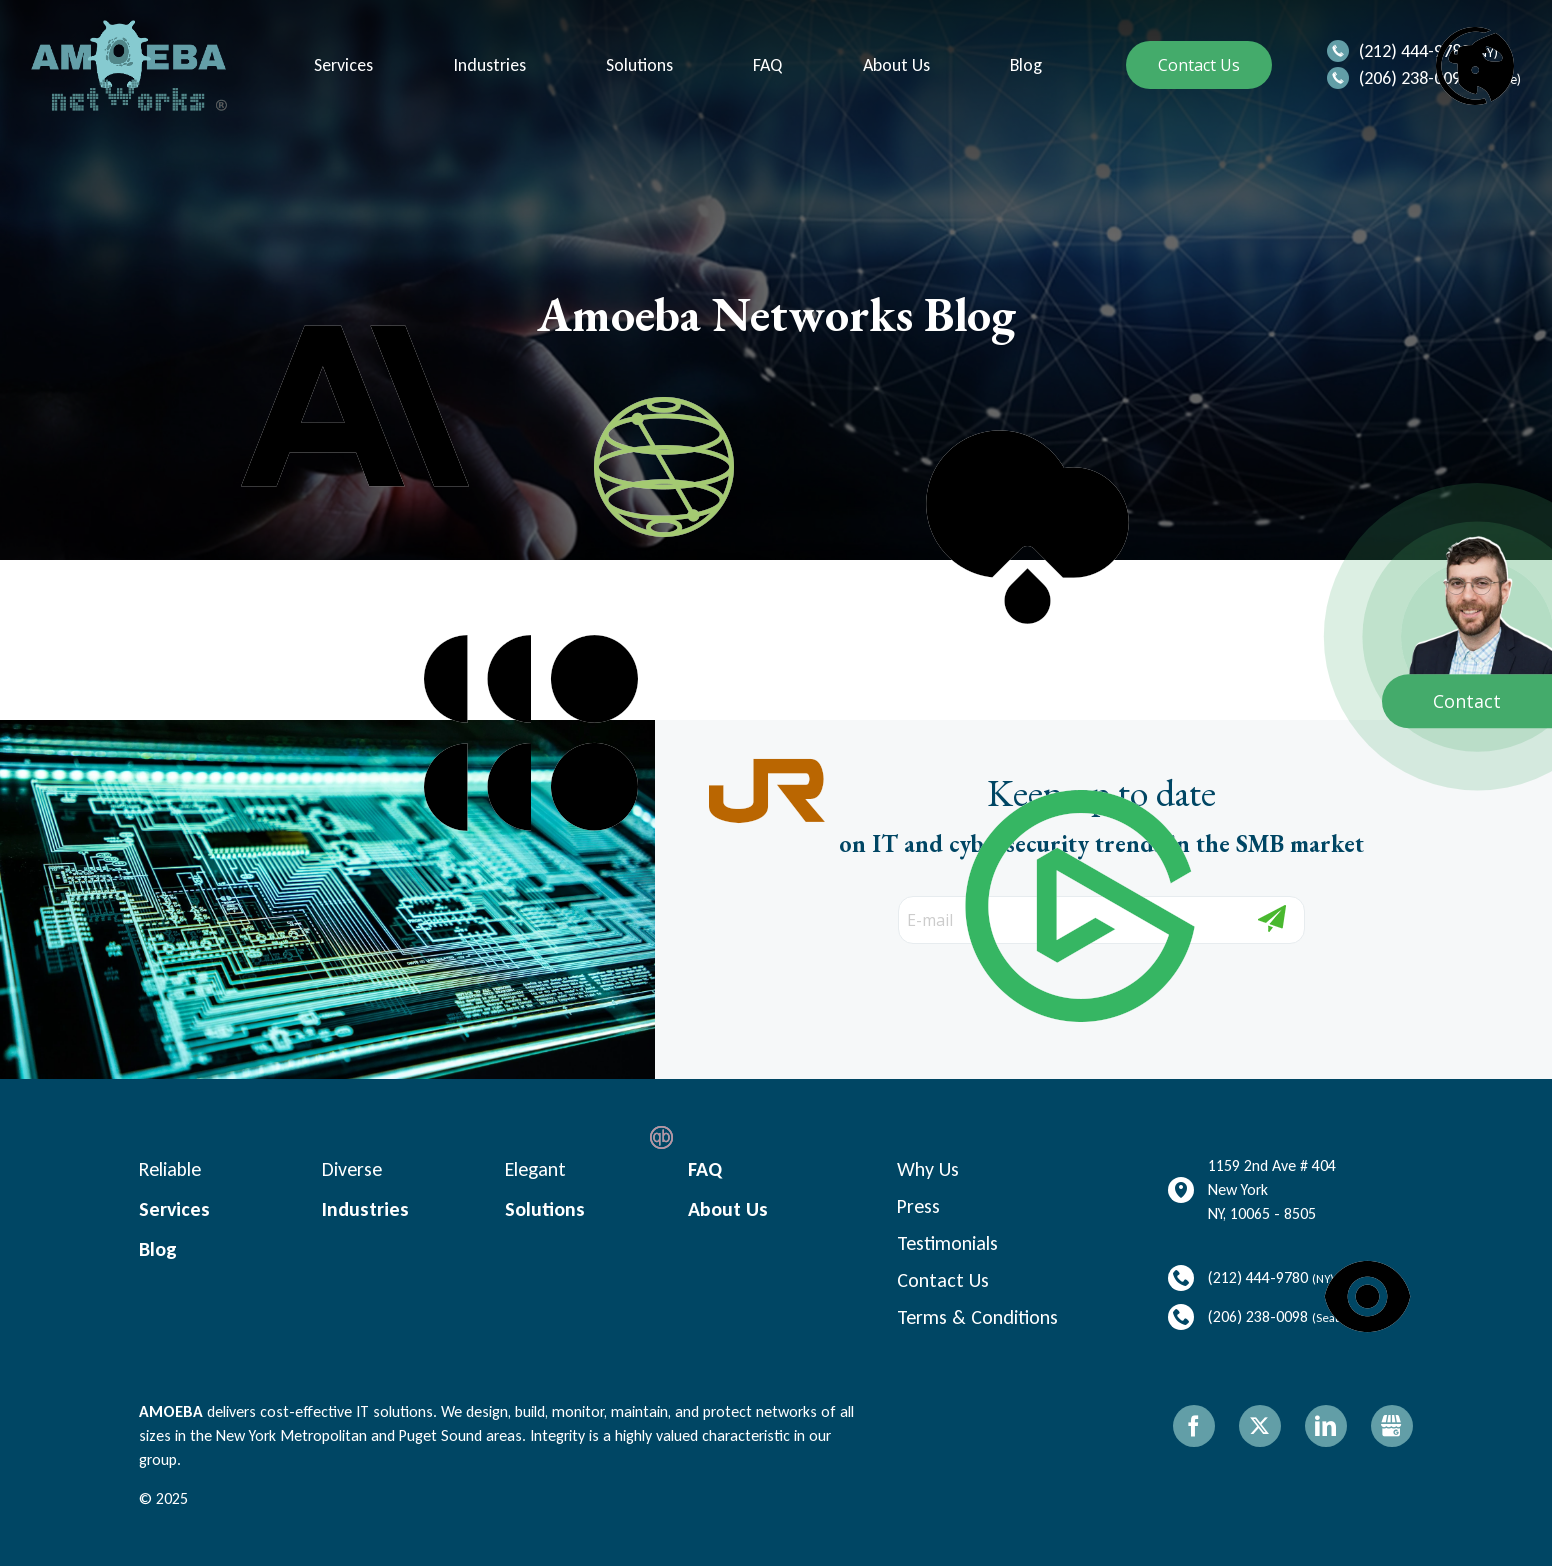  What do you see at coordinates (531, 733) in the screenshot?
I see `openverse logo` at bounding box center [531, 733].